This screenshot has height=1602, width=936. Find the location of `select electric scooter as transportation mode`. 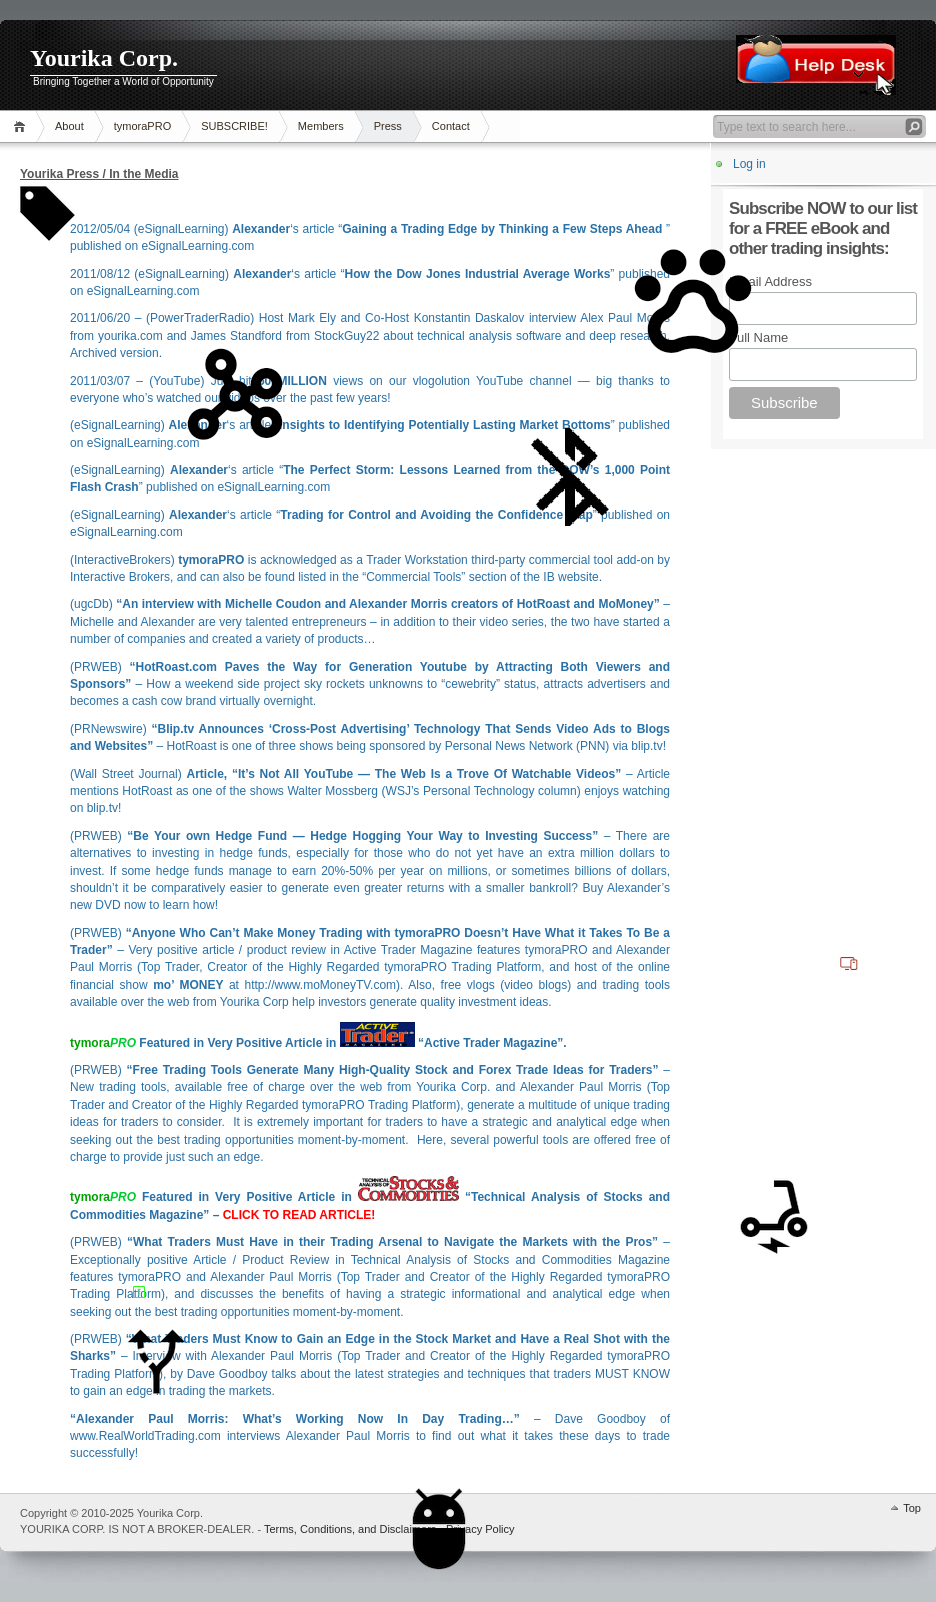

select electric scooter as transportation mode is located at coordinates (774, 1217).